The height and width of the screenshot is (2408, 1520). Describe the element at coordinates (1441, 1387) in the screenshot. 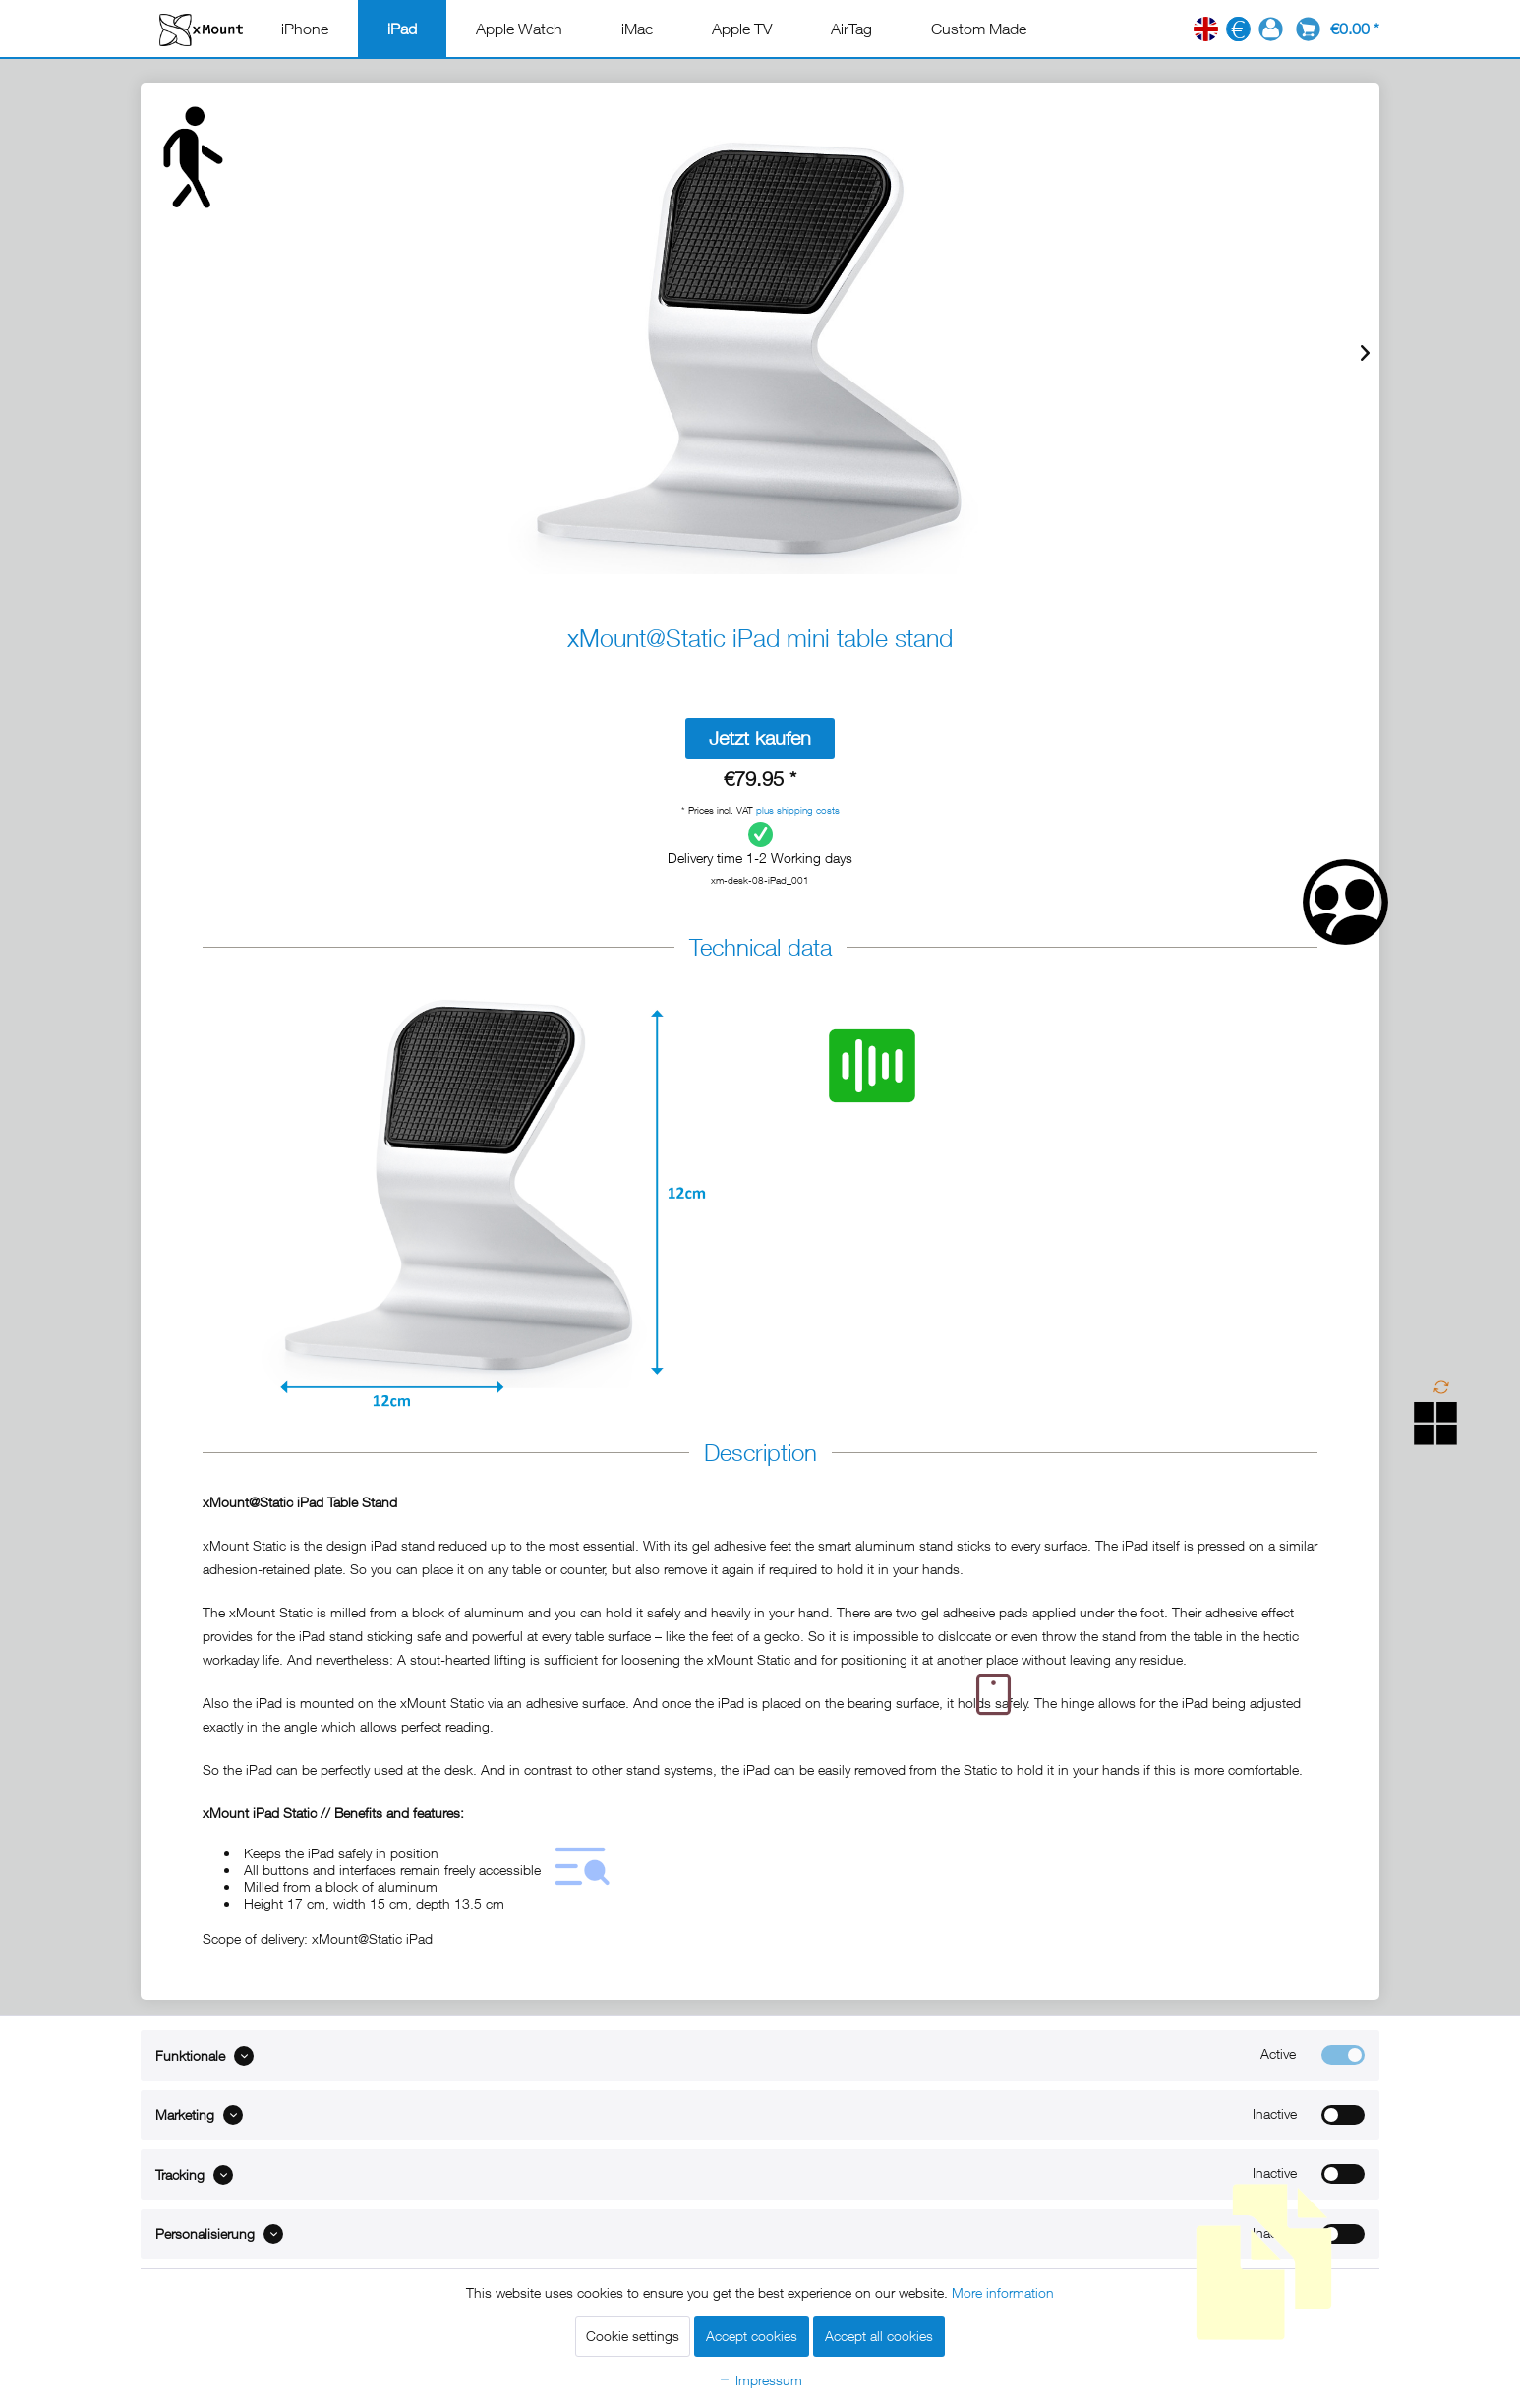

I see `sync data across devices` at that location.